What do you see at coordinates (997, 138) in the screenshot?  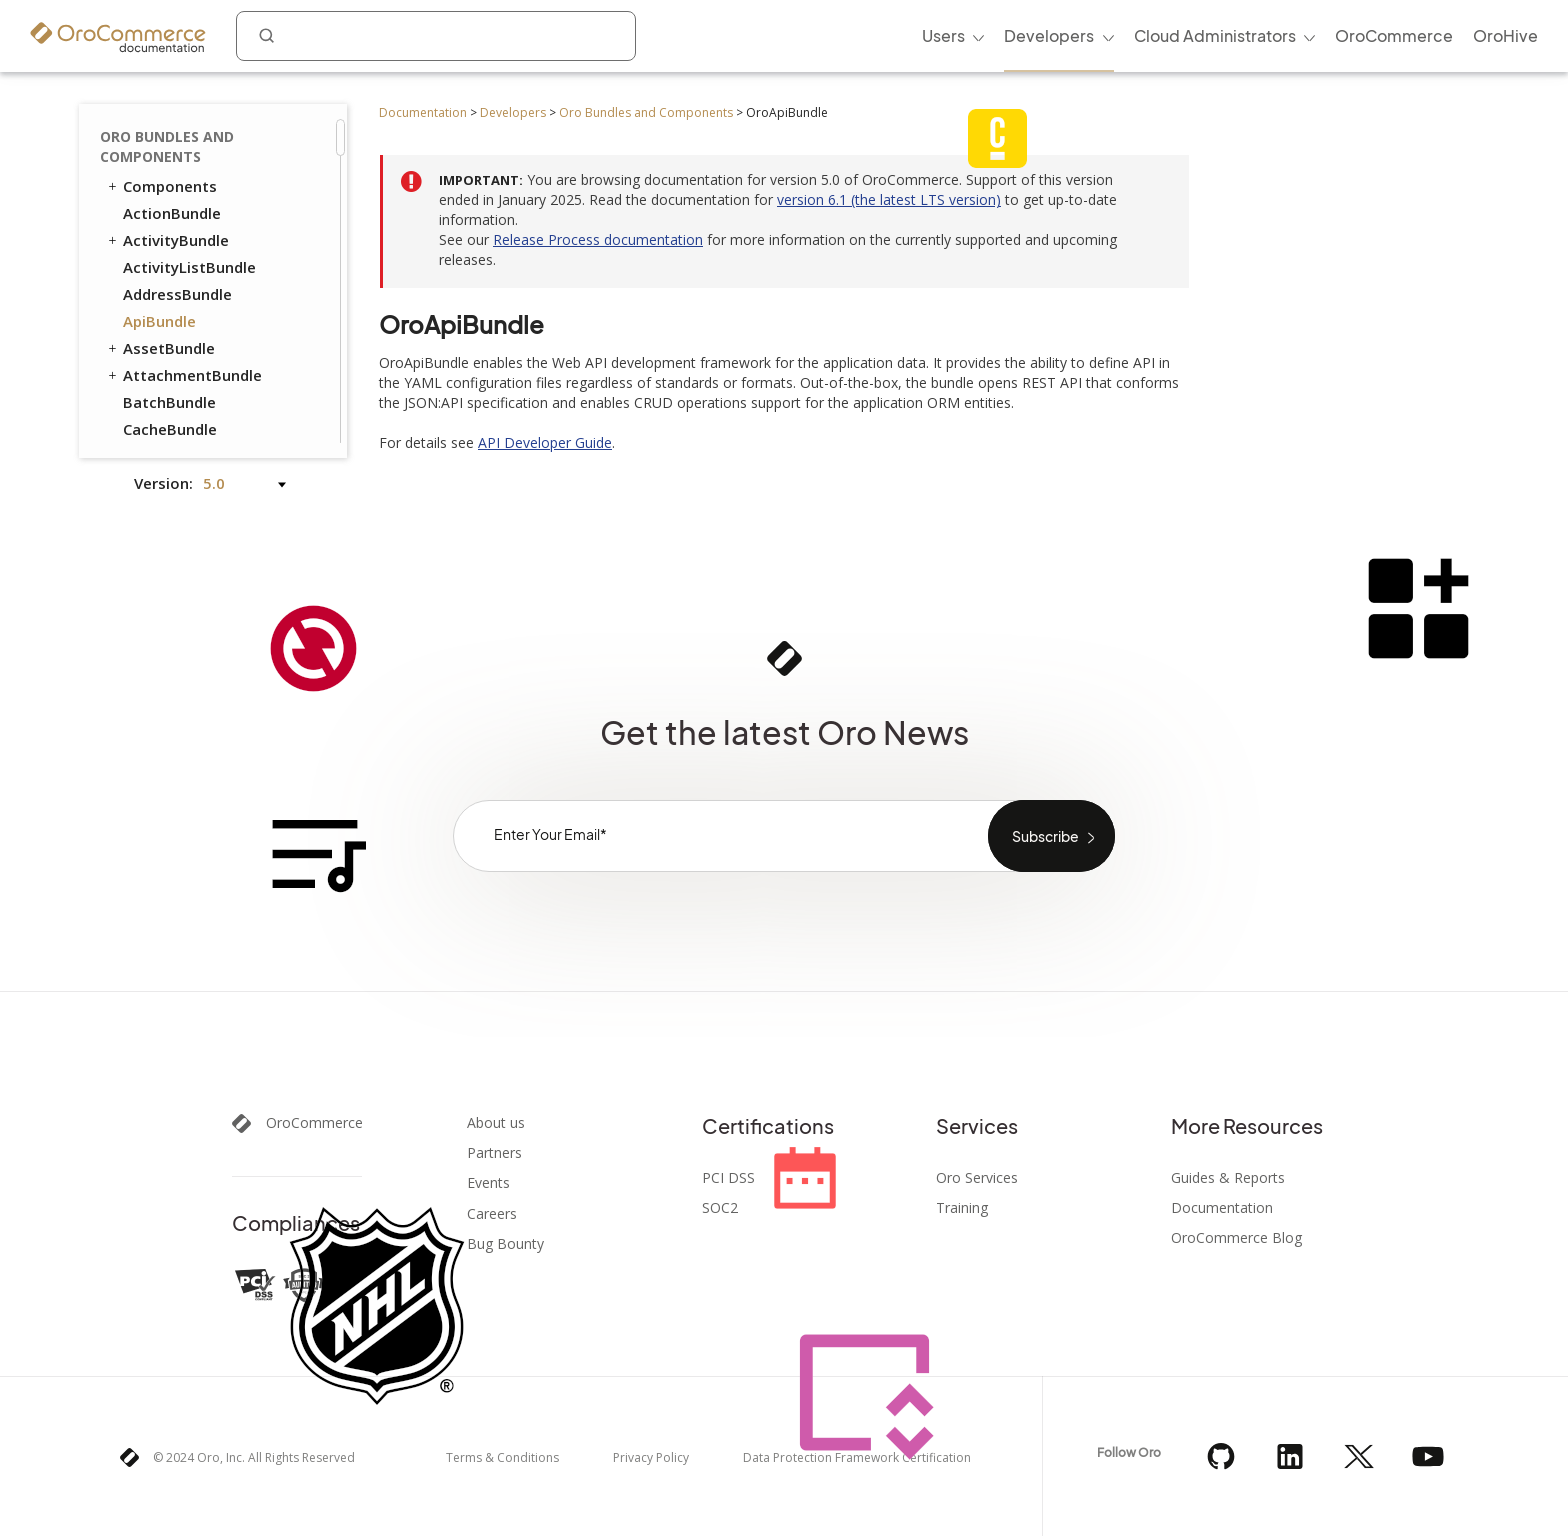 I see `camunda platform logo` at bounding box center [997, 138].